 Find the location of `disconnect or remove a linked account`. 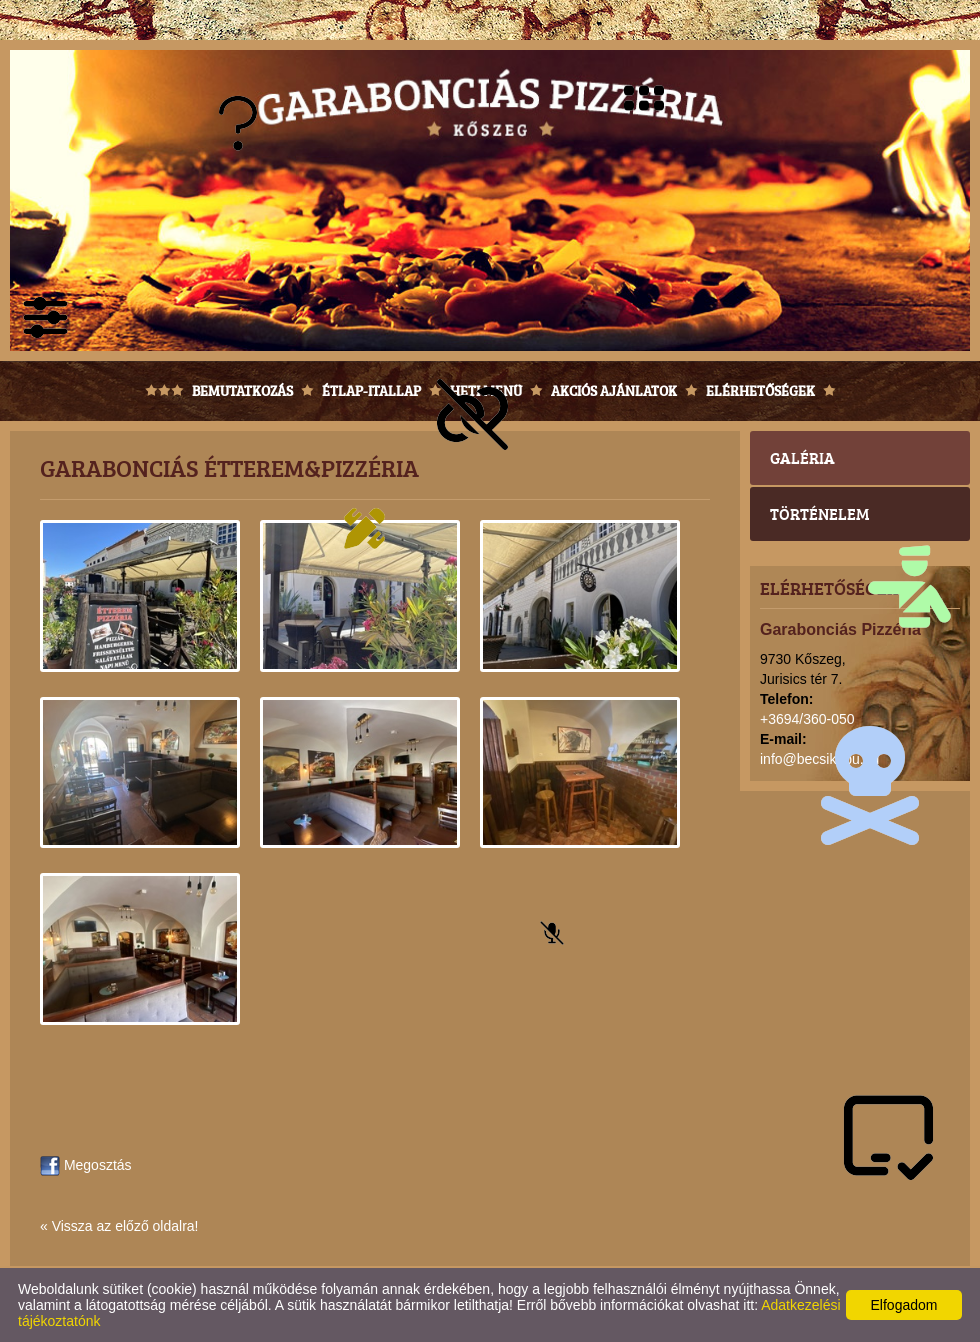

disconnect or remove a linked account is located at coordinates (472, 414).